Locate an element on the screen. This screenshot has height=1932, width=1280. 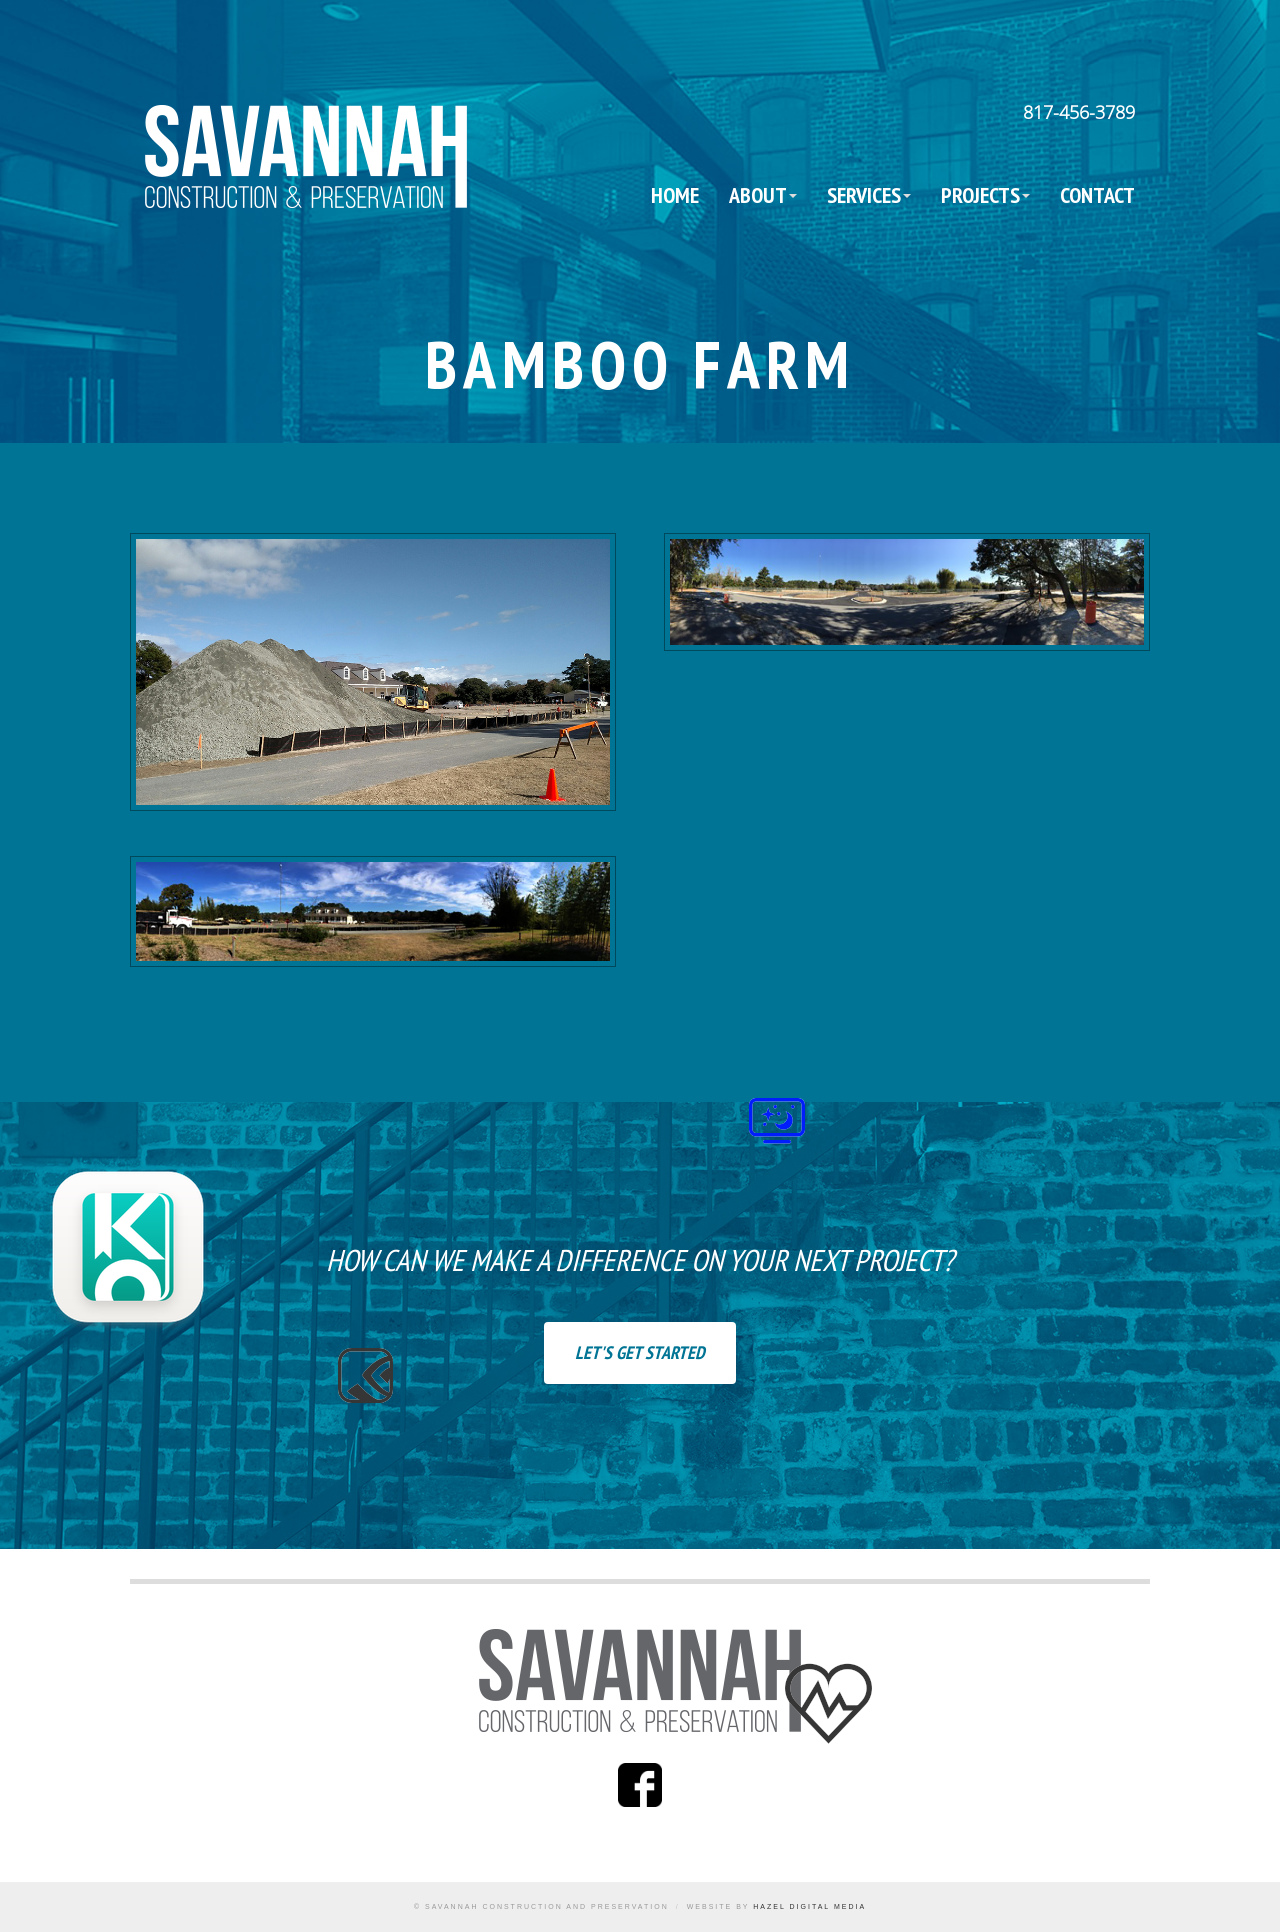
open gwe (gpu widget extension) settings is located at coordinates (365, 1375).